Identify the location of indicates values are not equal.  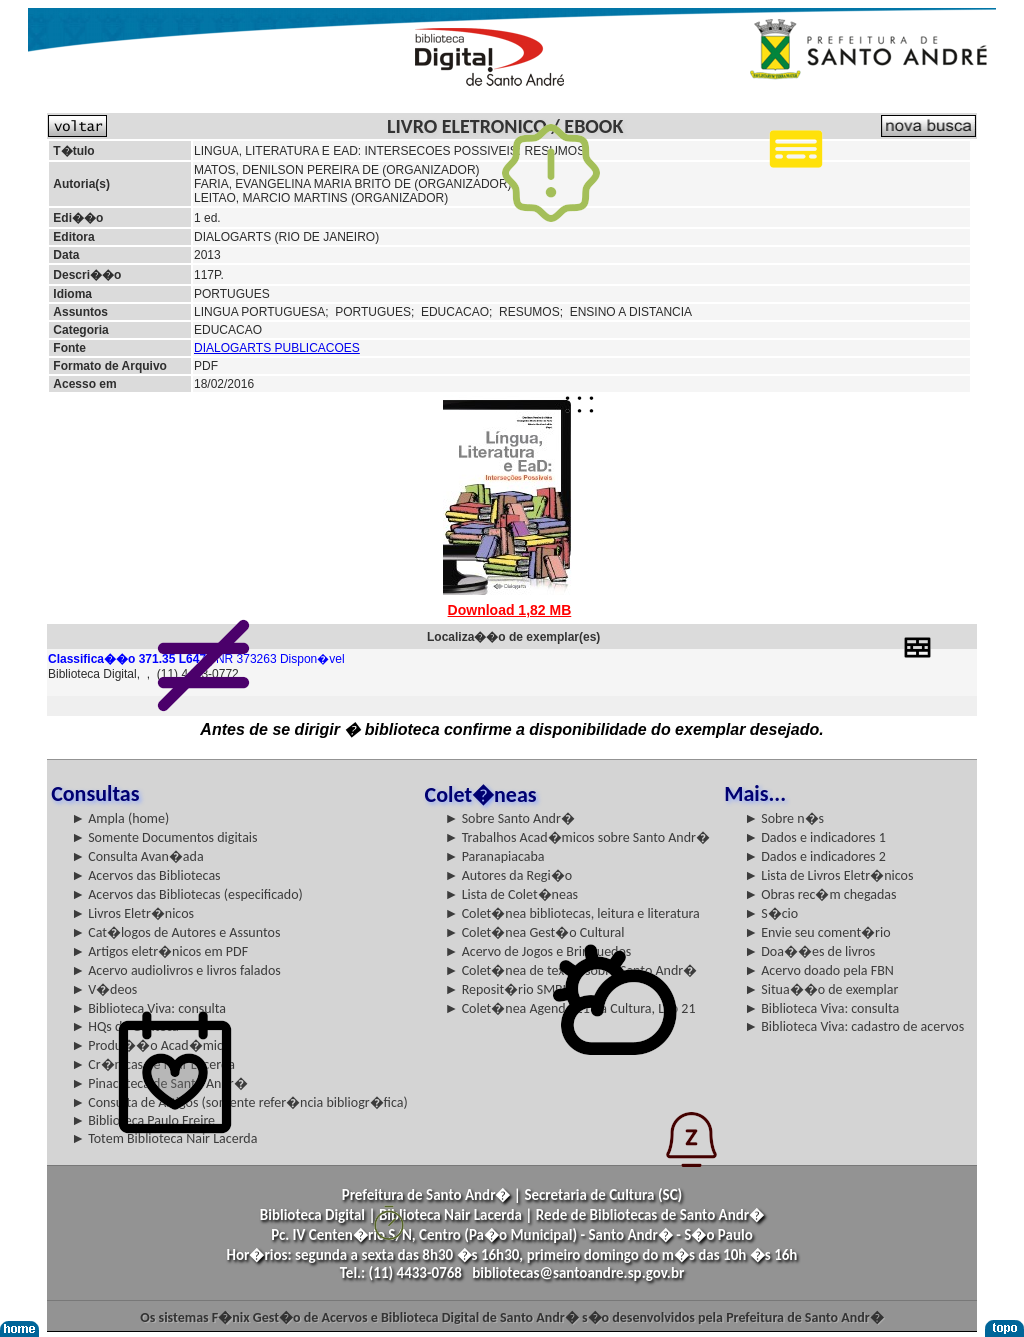
(203, 665).